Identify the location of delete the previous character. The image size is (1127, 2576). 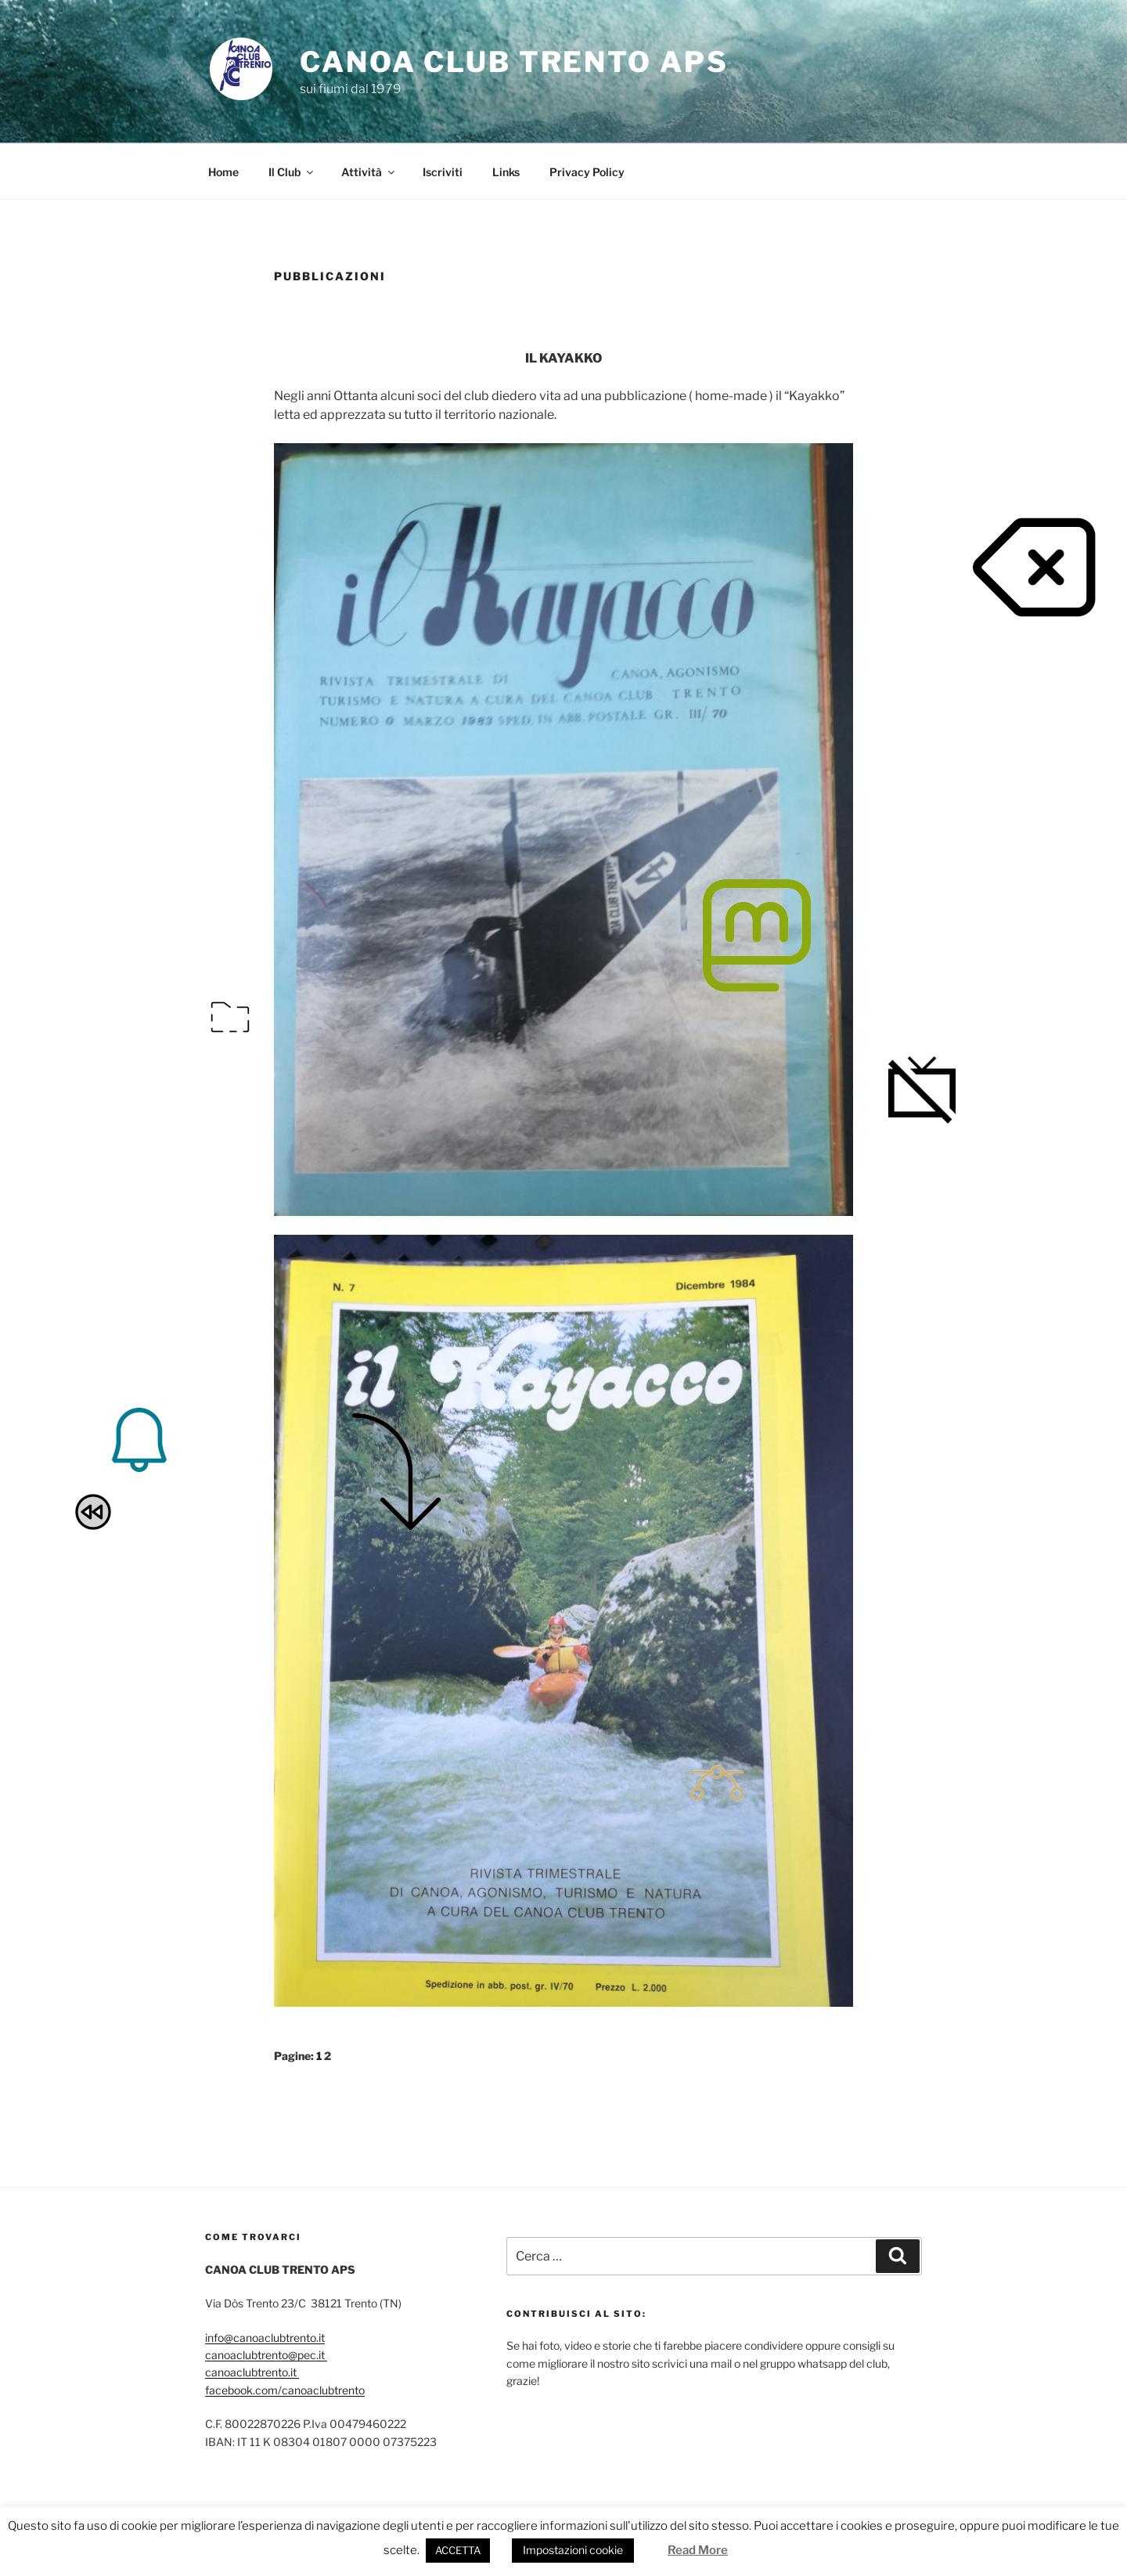
(1032, 567).